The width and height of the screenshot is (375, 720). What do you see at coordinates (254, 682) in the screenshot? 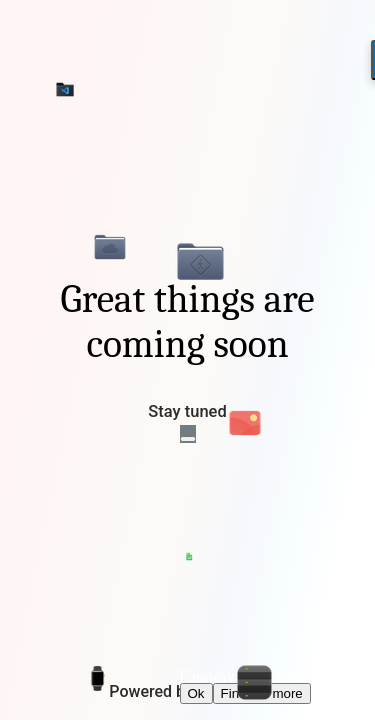
I see `access network server settings` at bounding box center [254, 682].